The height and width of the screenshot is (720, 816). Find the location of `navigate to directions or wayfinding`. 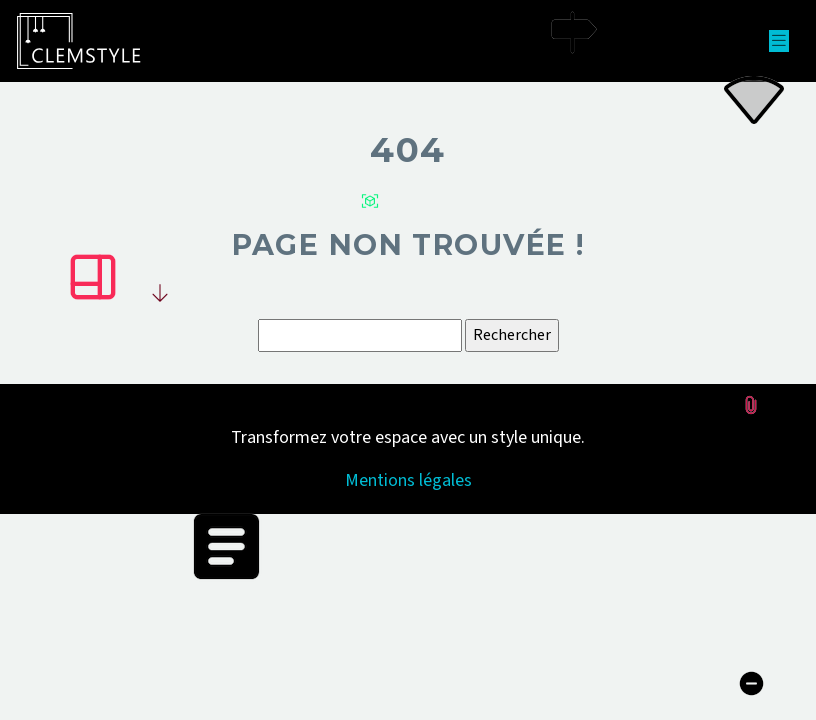

navigate to directions or wayfinding is located at coordinates (572, 32).